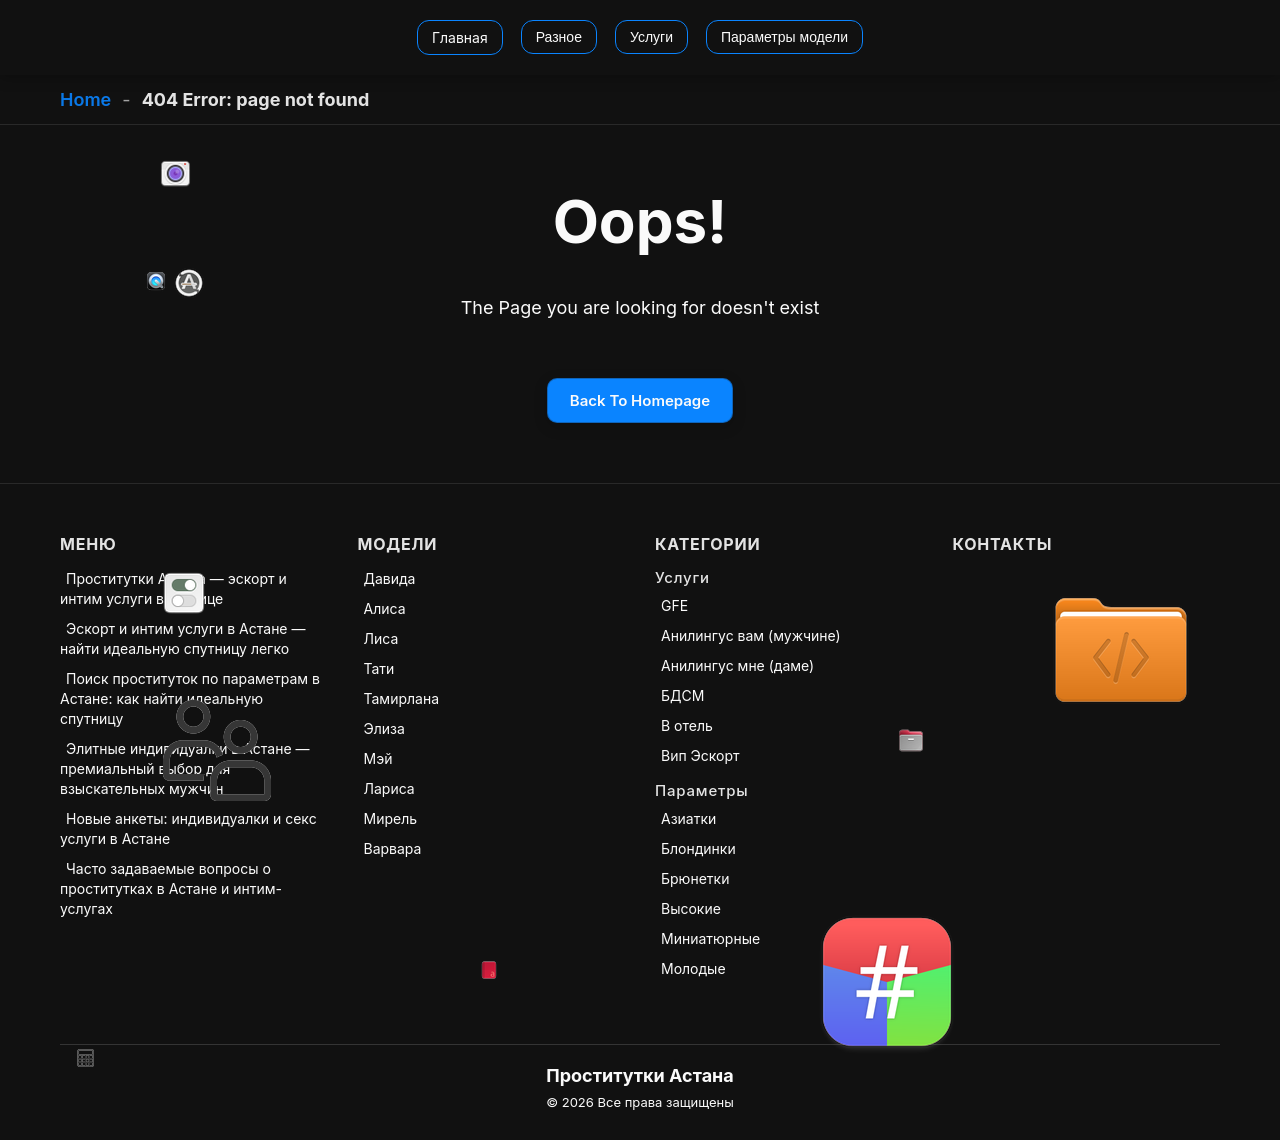 The image size is (1280, 1140). Describe the element at coordinates (217, 747) in the screenshot. I see `access user account settings` at that location.